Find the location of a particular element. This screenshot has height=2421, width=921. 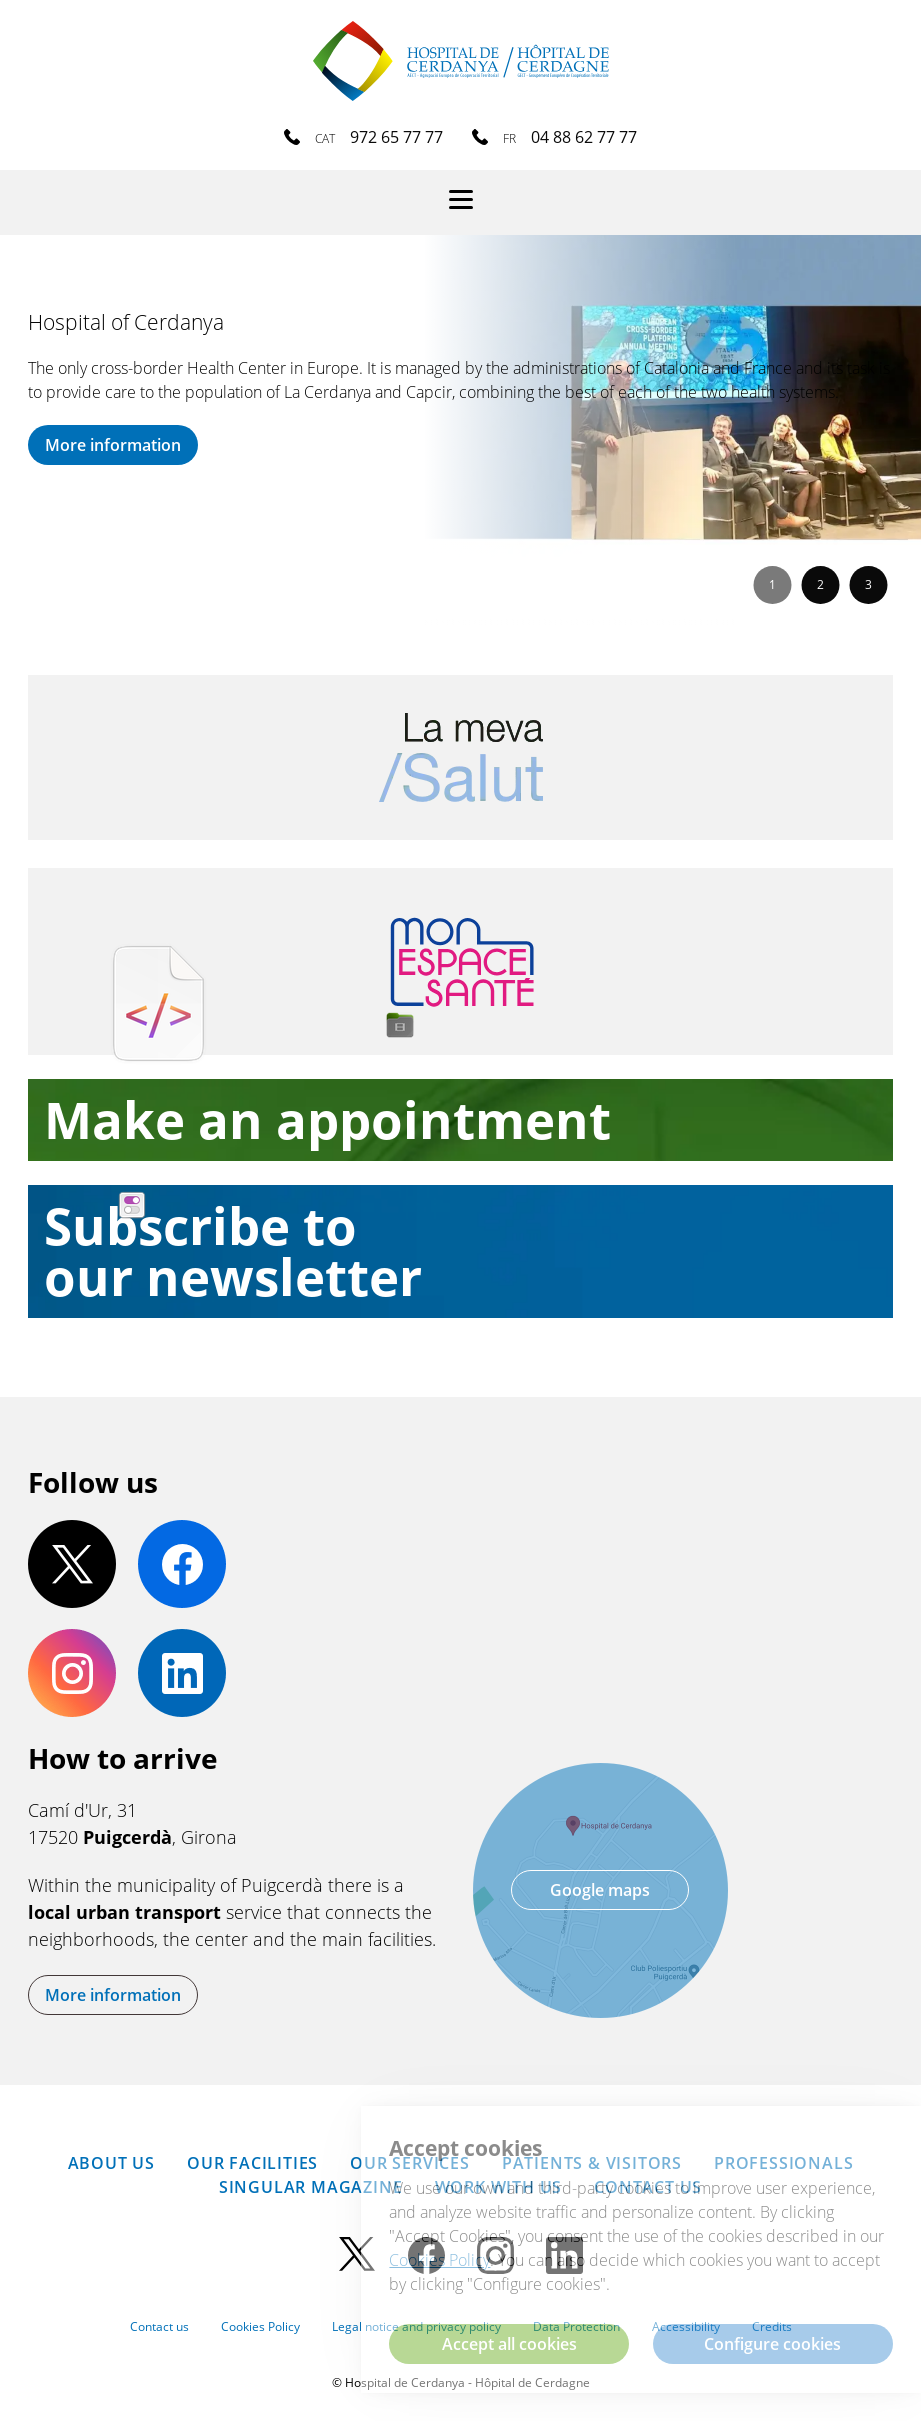

a maven xml configuration file is located at coordinates (158, 1003).